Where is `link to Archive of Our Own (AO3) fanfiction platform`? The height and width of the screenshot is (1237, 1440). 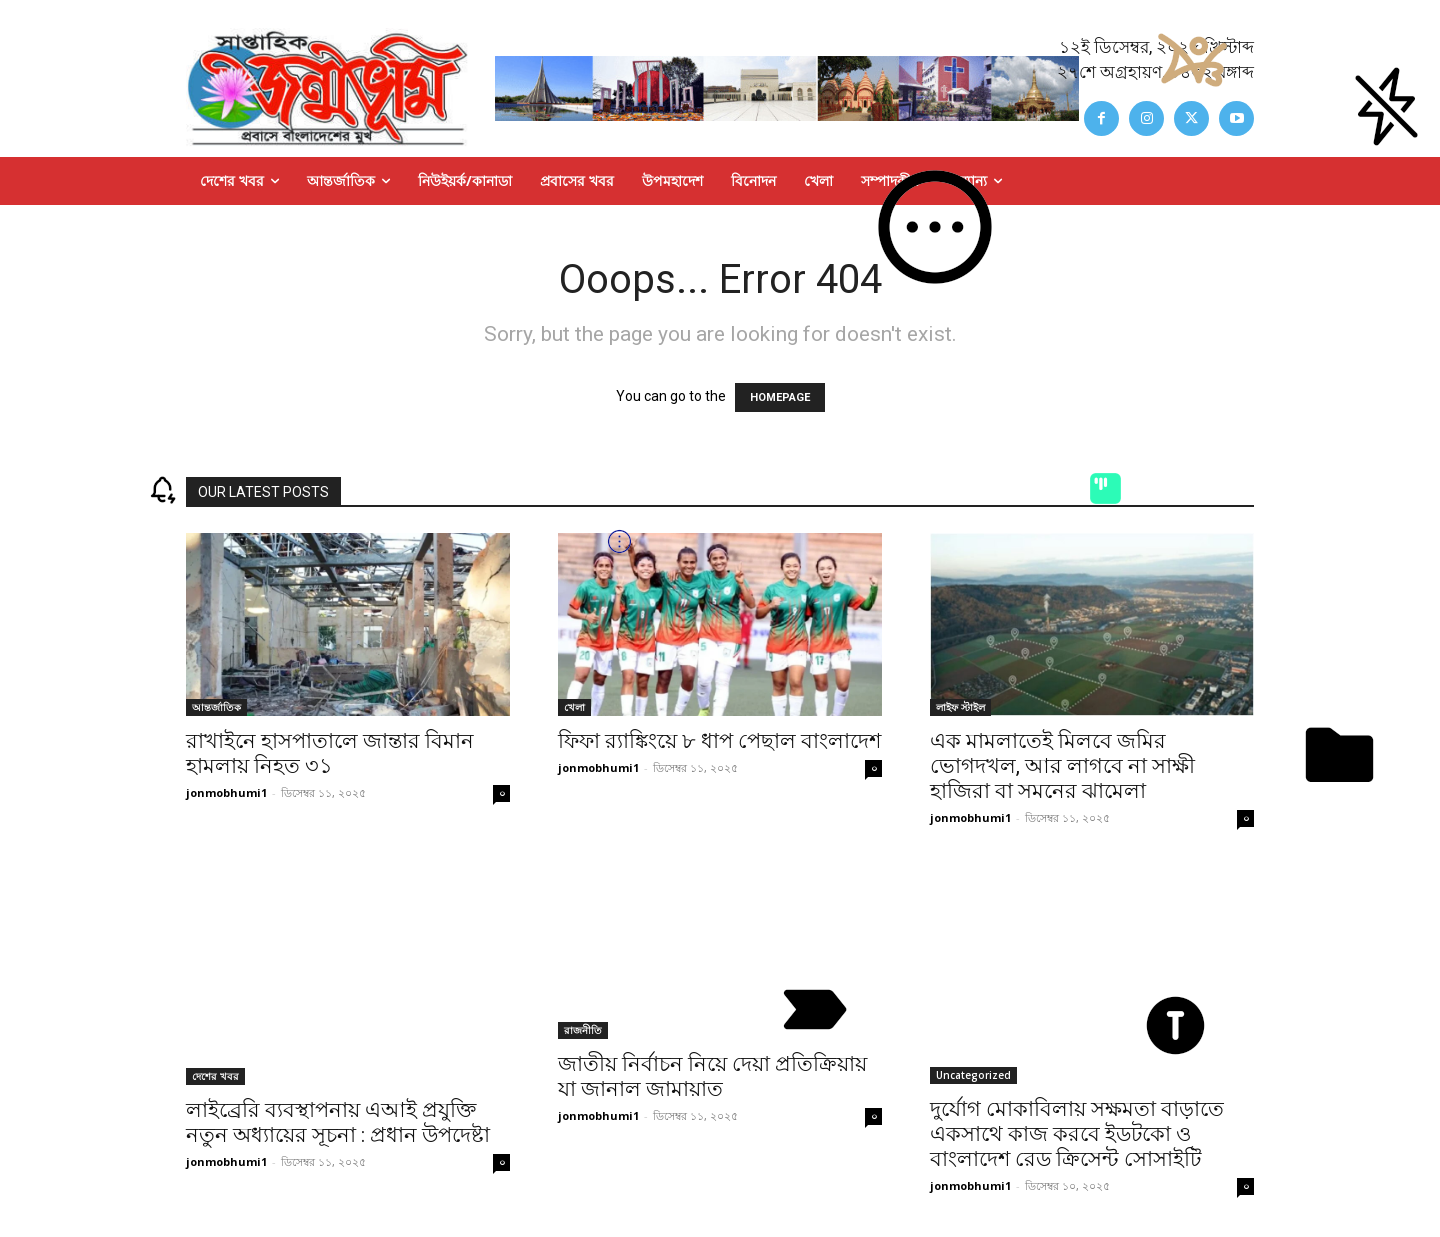 link to Archive of Our Own (AO3) fanfiction platform is located at coordinates (1192, 58).